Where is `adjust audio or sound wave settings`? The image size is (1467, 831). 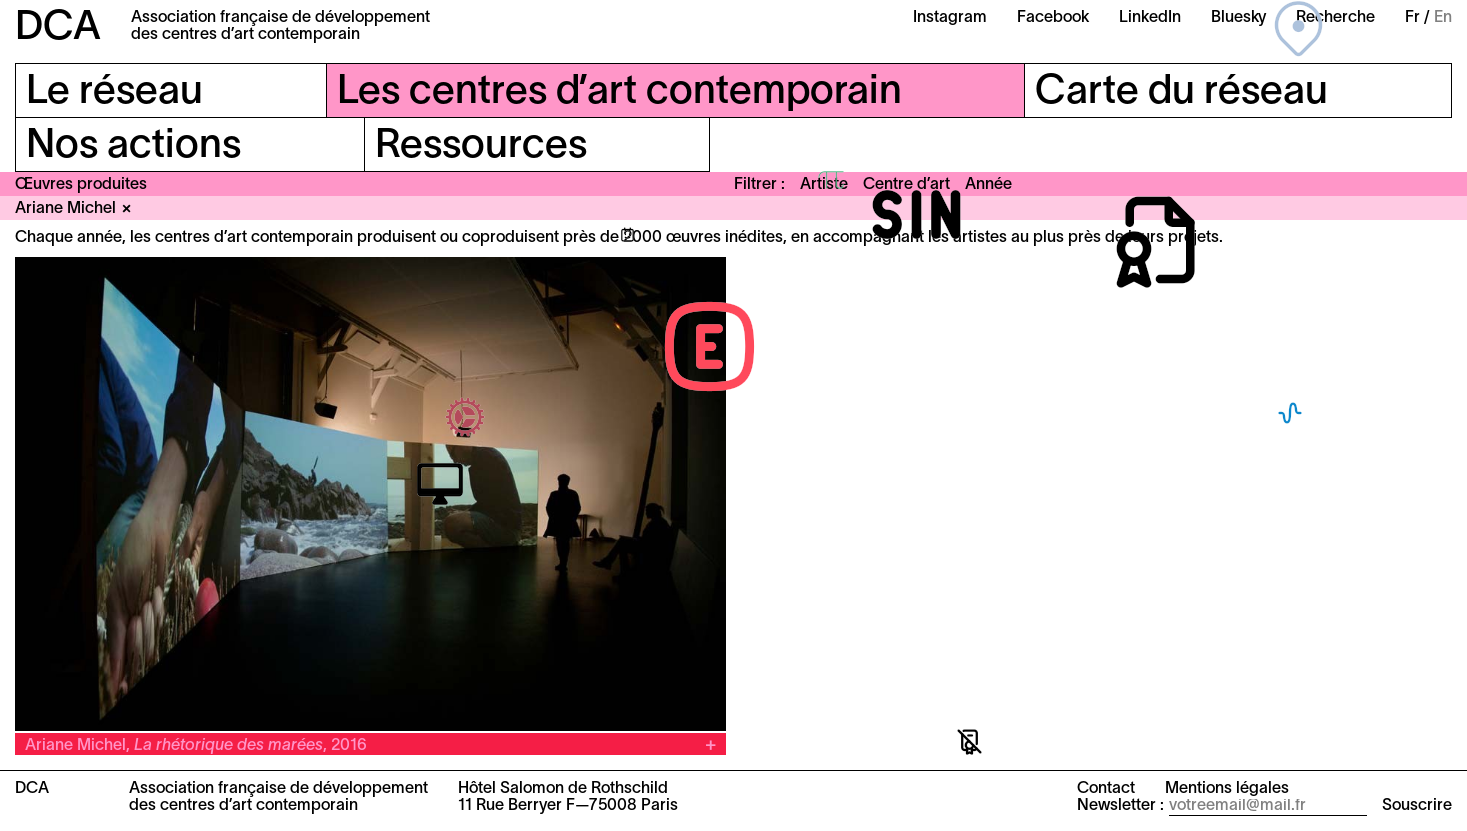 adjust audio or sound wave settings is located at coordinates (1290, 413).